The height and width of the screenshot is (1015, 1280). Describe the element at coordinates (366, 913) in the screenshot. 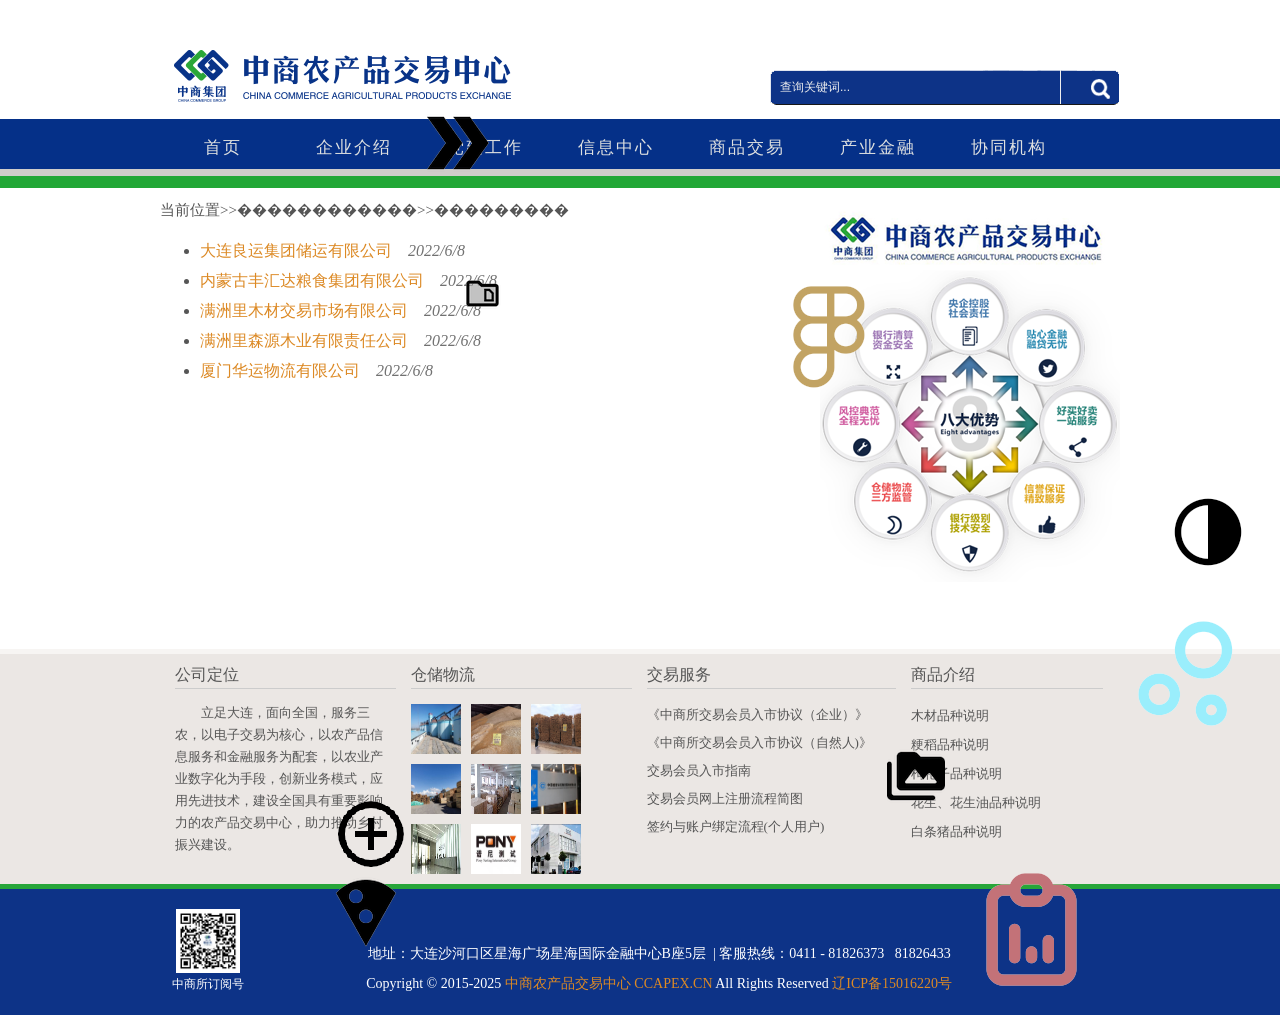

I see `find nearby pizza restaurants` at that location.